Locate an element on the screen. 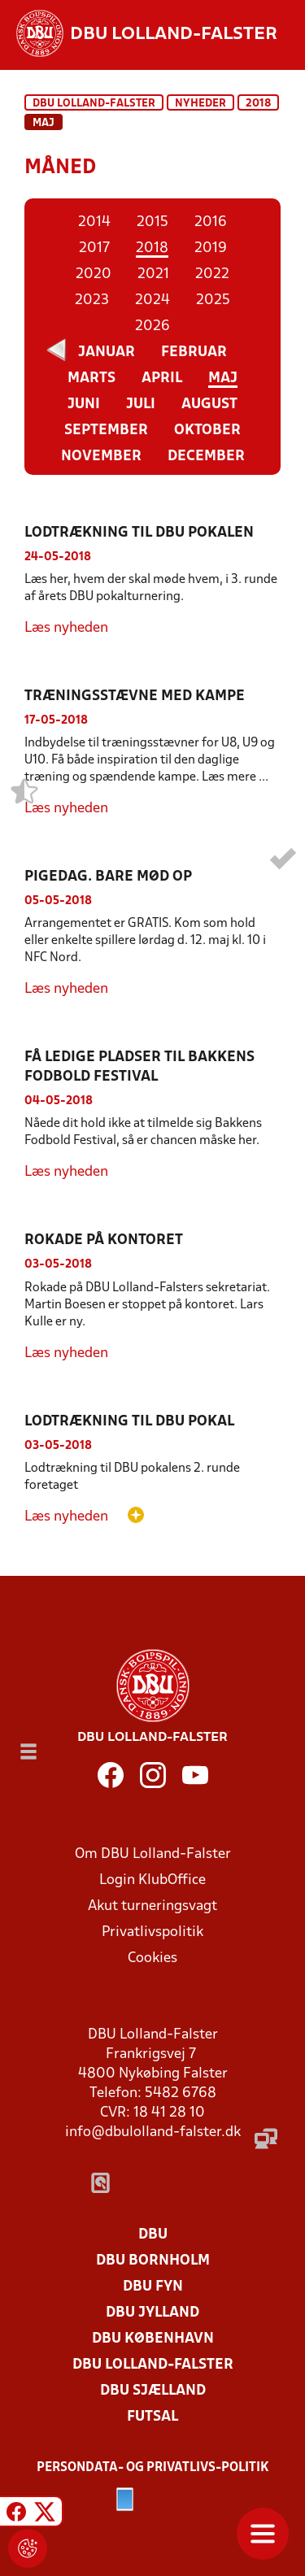 The width and height of the screenshot is (305, 2576). indicates a partial or half rating is located at coordinates (24, 792).